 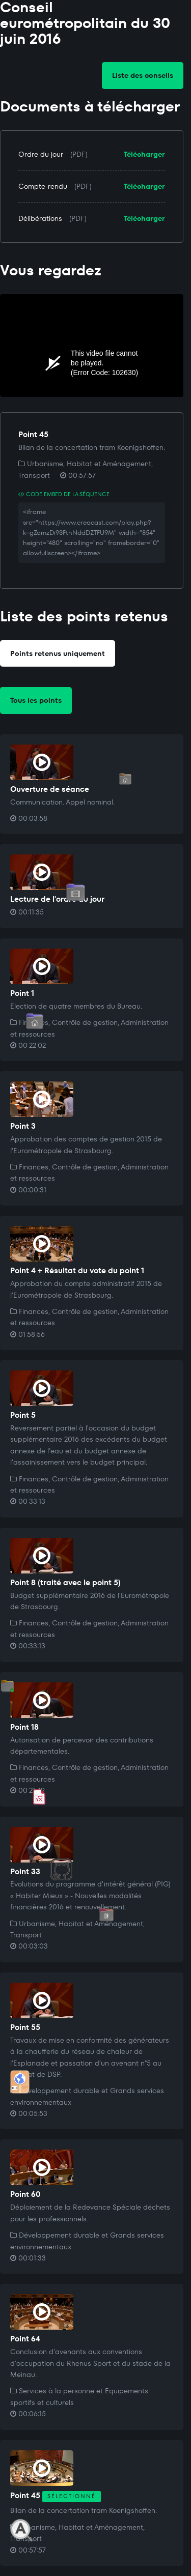 I want to click on open your videos folder, so click(x=75, y=892).